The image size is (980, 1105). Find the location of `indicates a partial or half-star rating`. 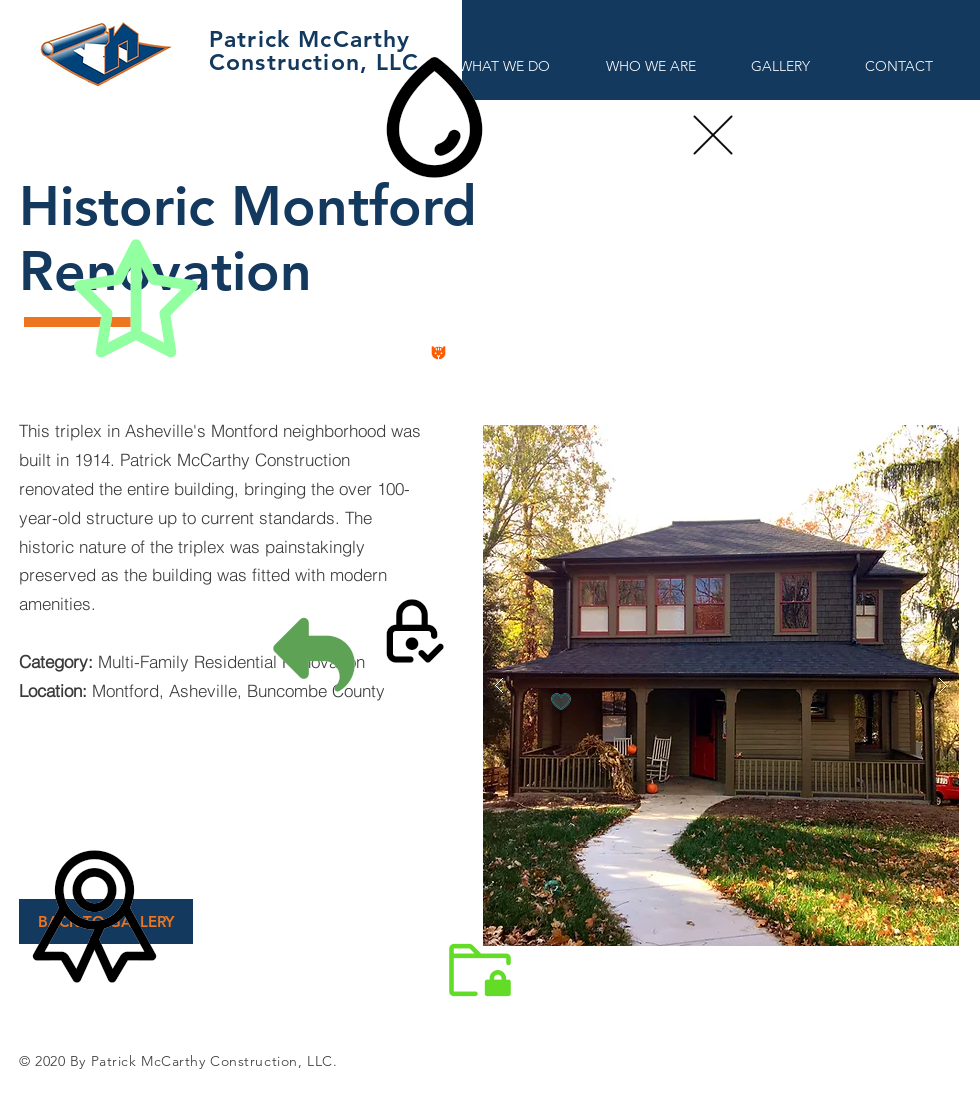

indicates a partial or half-star rating is located at coordinates (136, 304).